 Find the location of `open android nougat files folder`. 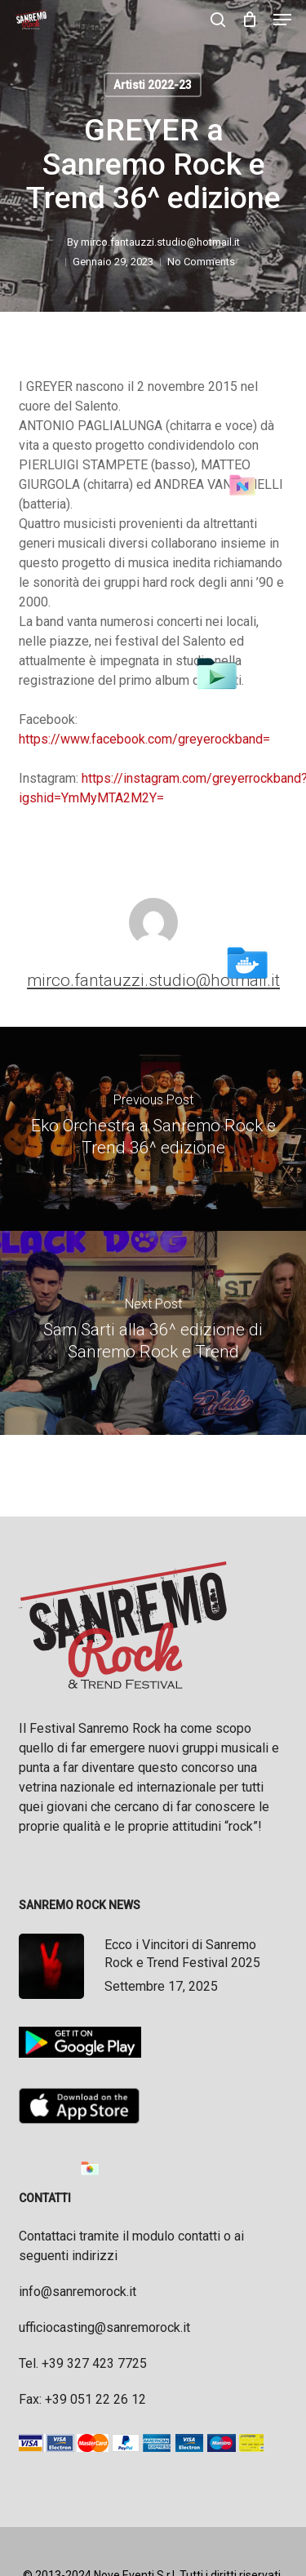

open android nougat files folder is located at coordinates (242, 486).